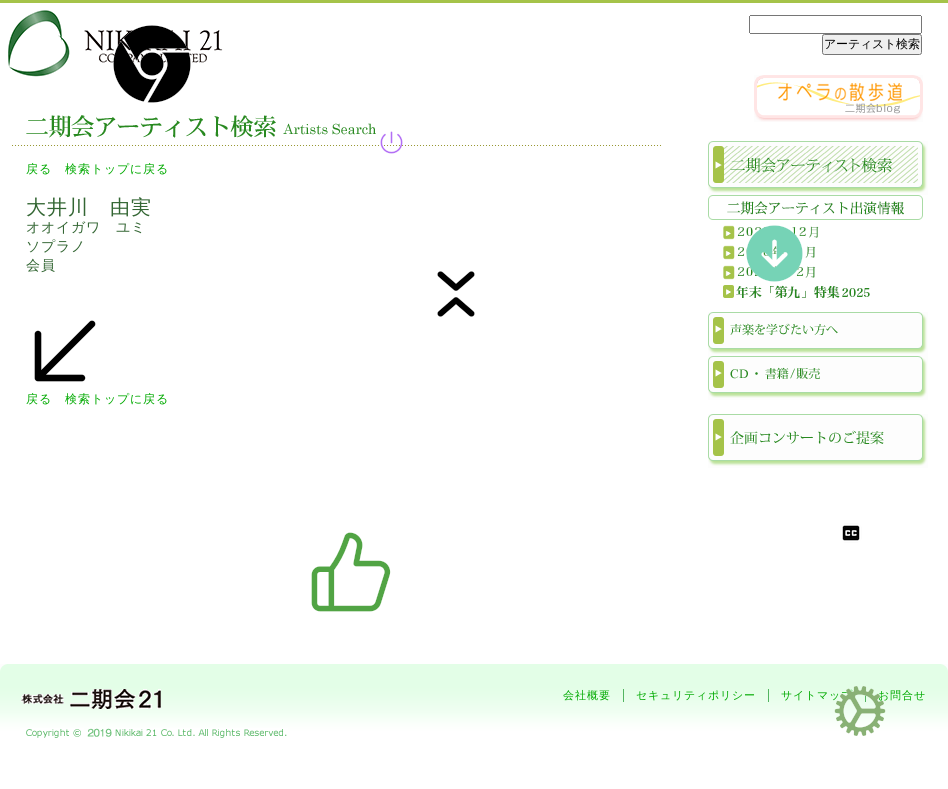  Describe the element at coordinates (351, 572) in the screenshot. I see `like or approve content` at that location.